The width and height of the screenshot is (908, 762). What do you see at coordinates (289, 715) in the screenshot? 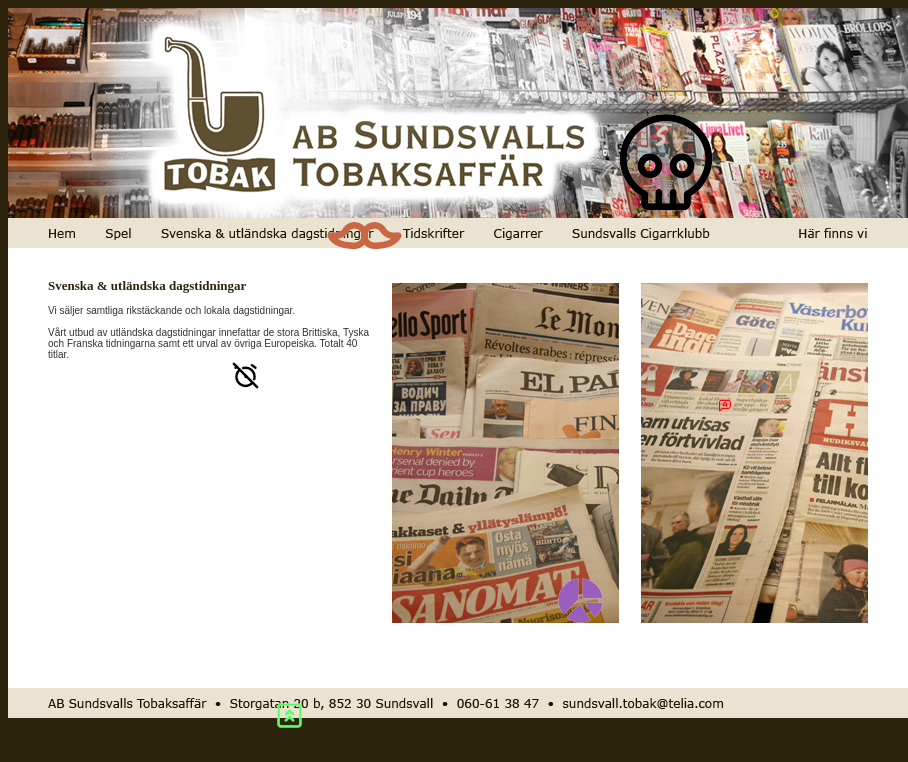
I see `scroll to top of page` at bounding box center [289, 715].